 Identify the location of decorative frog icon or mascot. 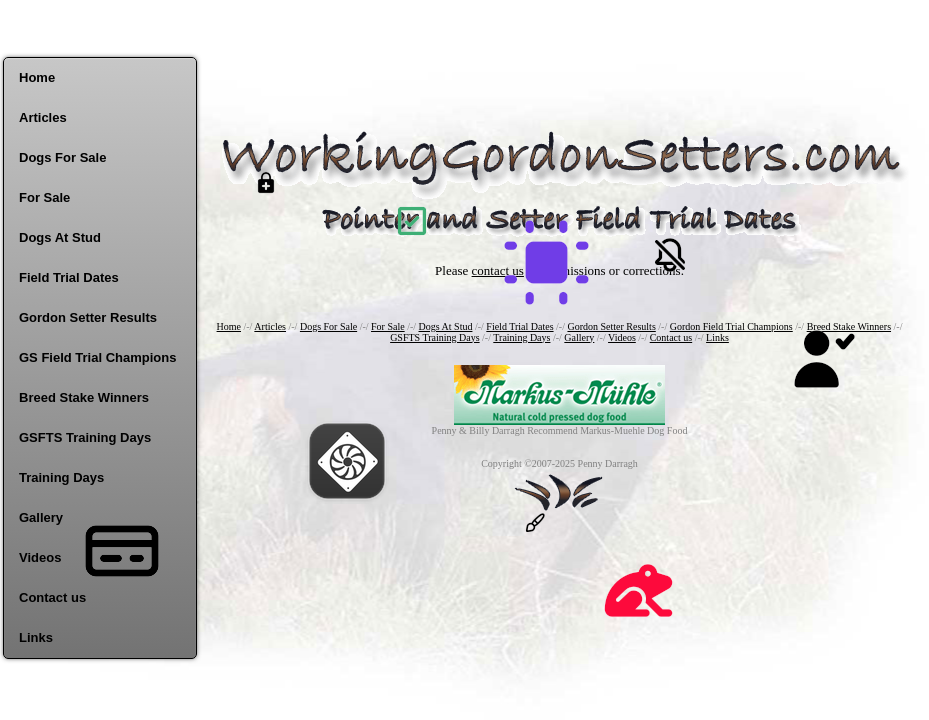
(638, 590).